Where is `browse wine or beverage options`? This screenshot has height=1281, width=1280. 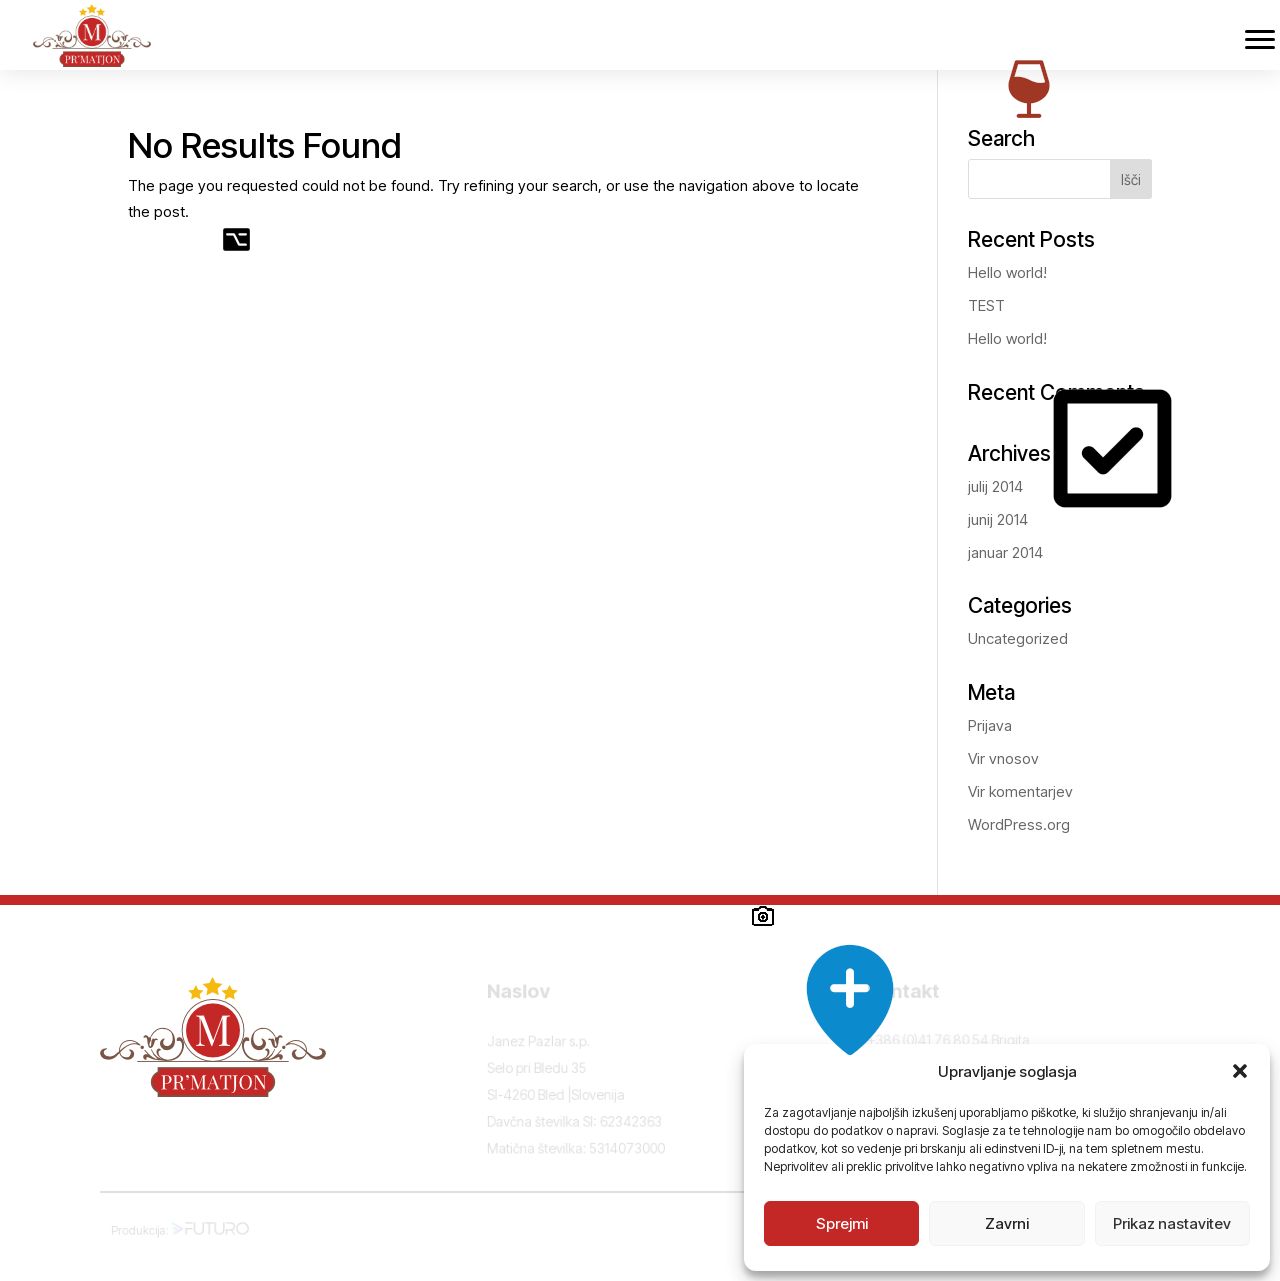
browse wine or beverage options is located at coordinates (1029, 87).